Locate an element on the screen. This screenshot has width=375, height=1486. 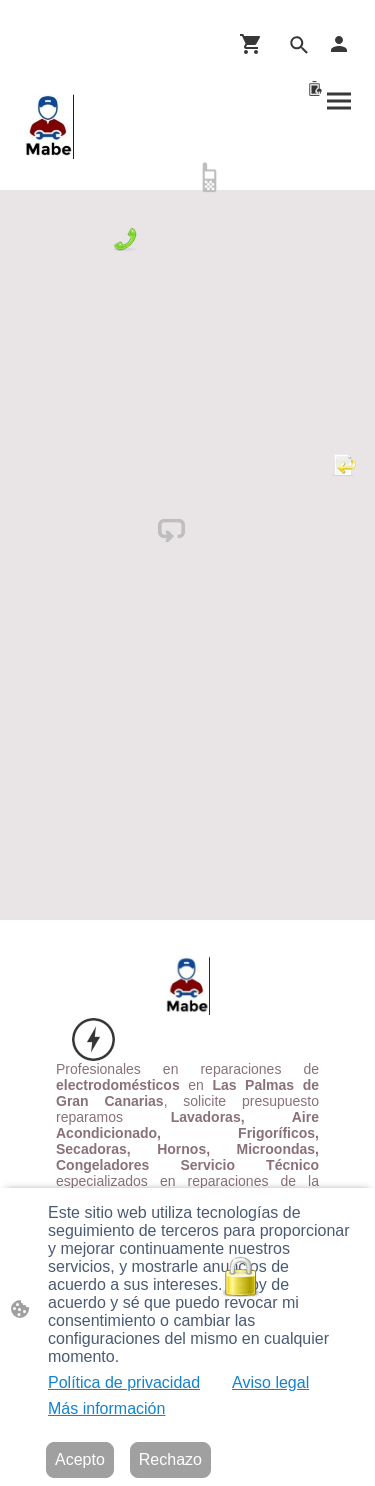
view battery and power management settings is located at coordinates (314, 88).